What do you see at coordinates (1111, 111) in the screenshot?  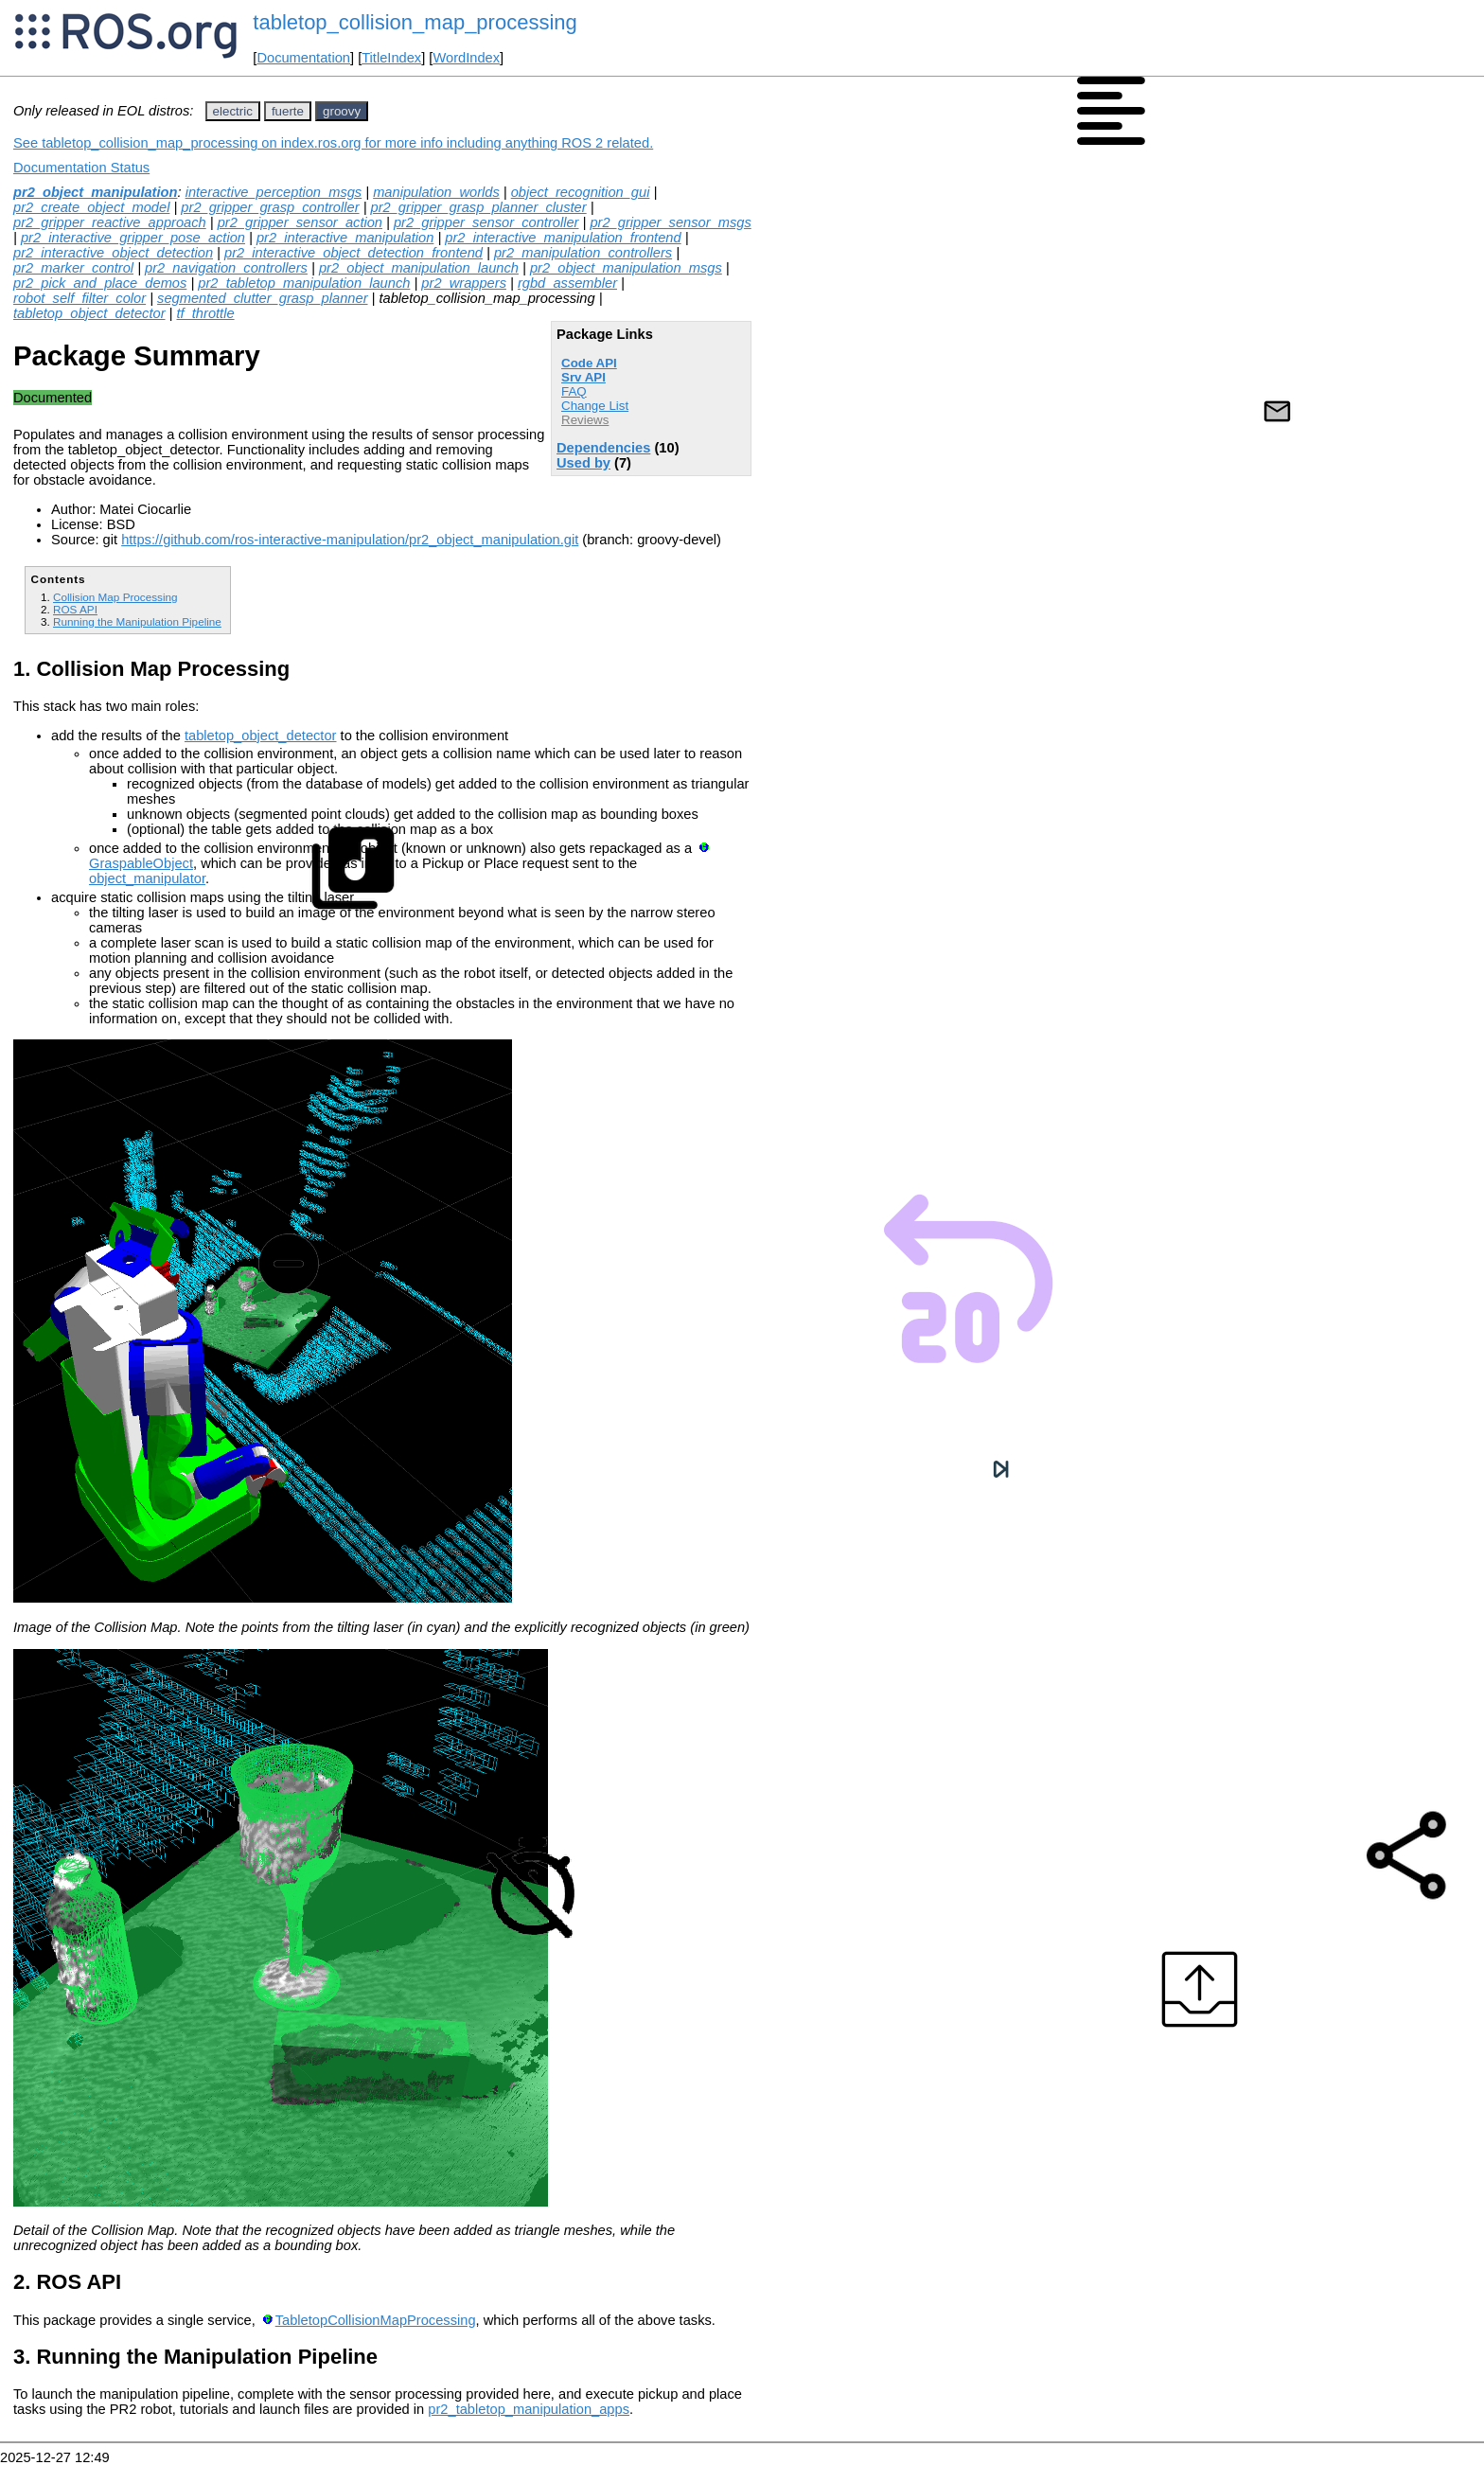 I see `align text to the left` at bounding box center [1111, 111].